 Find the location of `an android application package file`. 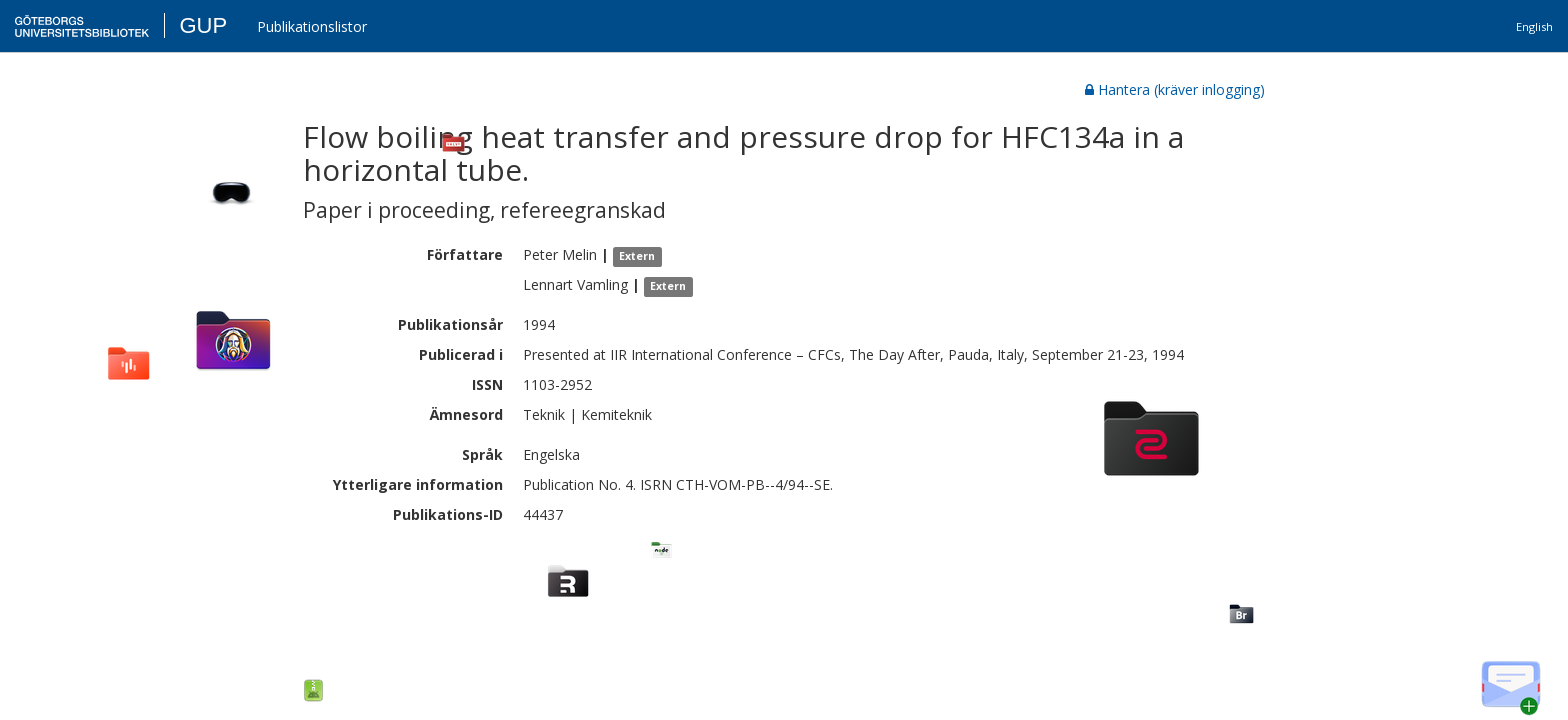

an android application package file is located at coordinates (313, 690).